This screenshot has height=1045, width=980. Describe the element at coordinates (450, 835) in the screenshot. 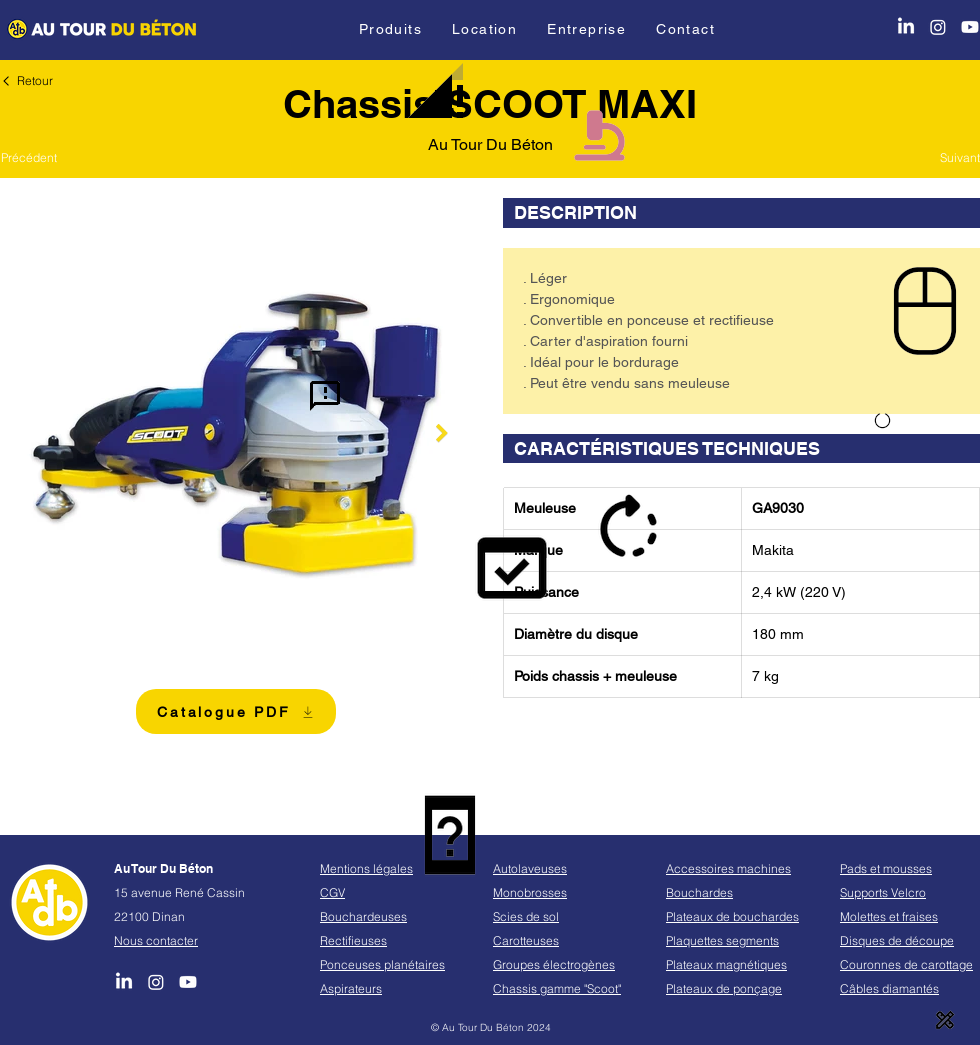

I see `unknown or unrecognized device connected` at that location.